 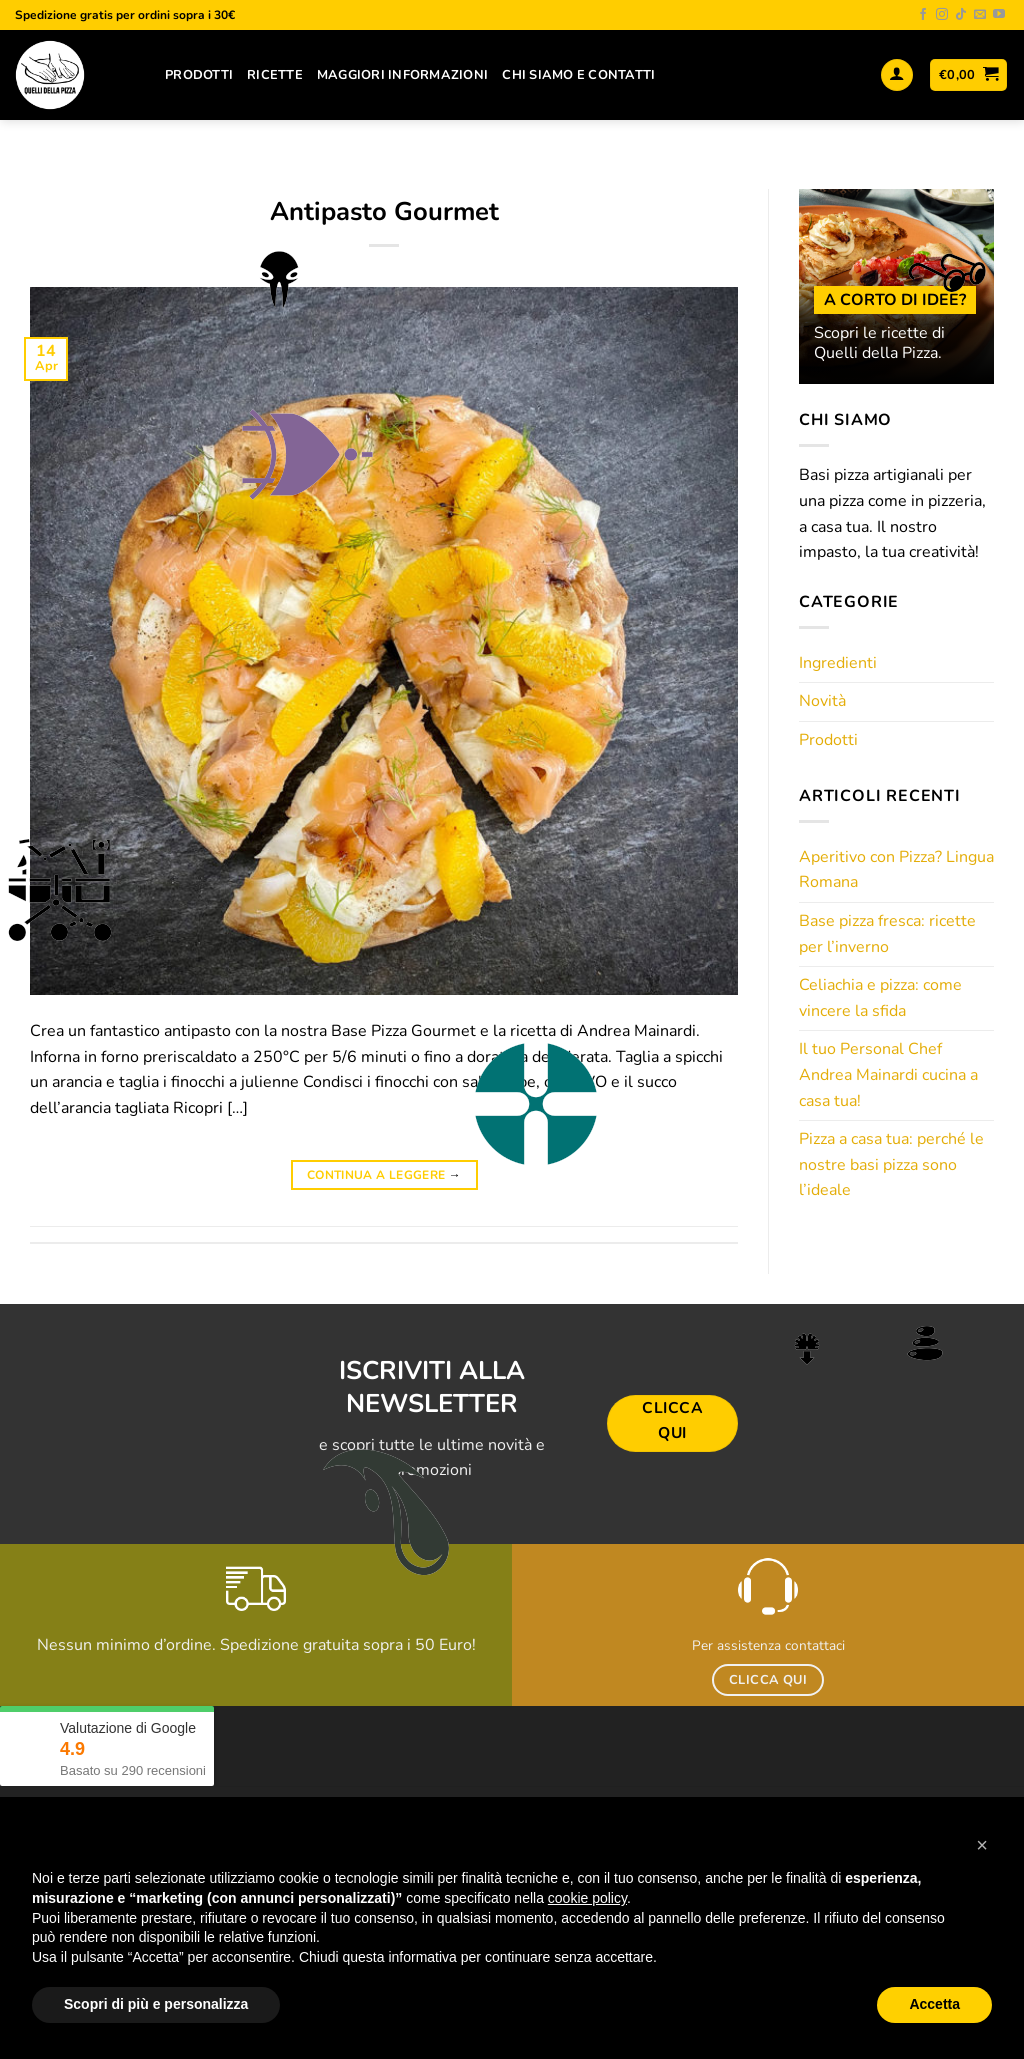 I want to click on XNOR logic gate symbol in circuit design tool, so click(x=307, y=454).